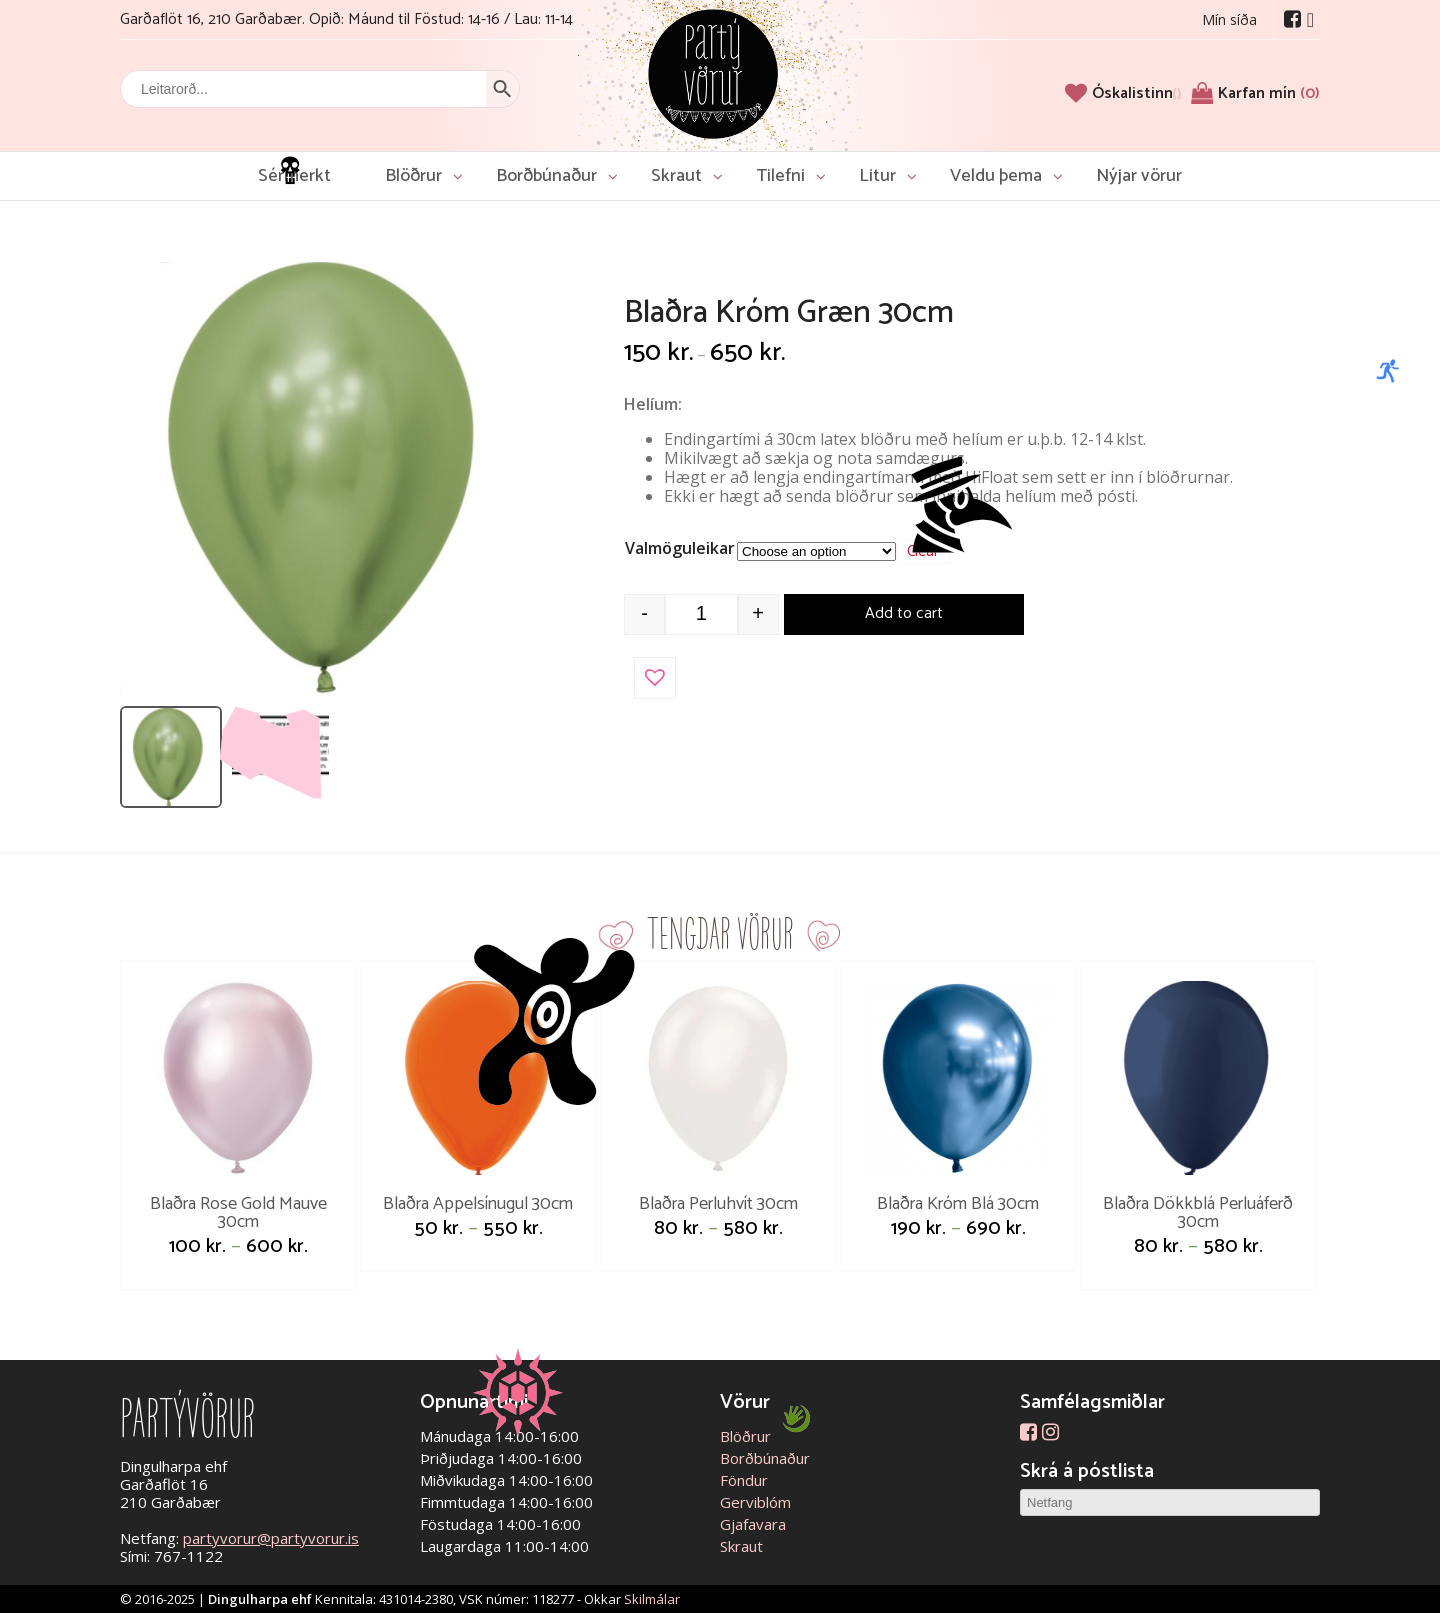 This screenshot has height=1613, width=1440. I want to click on start or resume running in a game, so click(1387, 370).